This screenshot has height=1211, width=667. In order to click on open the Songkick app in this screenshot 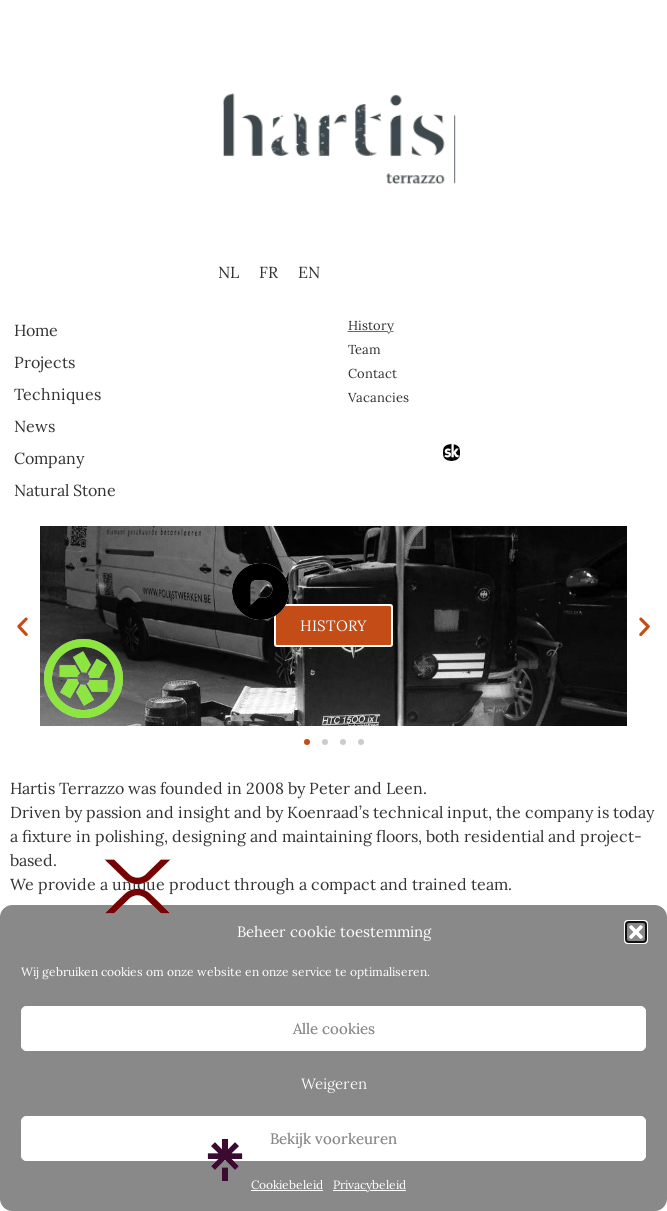, I will do `click(451, 452)`.